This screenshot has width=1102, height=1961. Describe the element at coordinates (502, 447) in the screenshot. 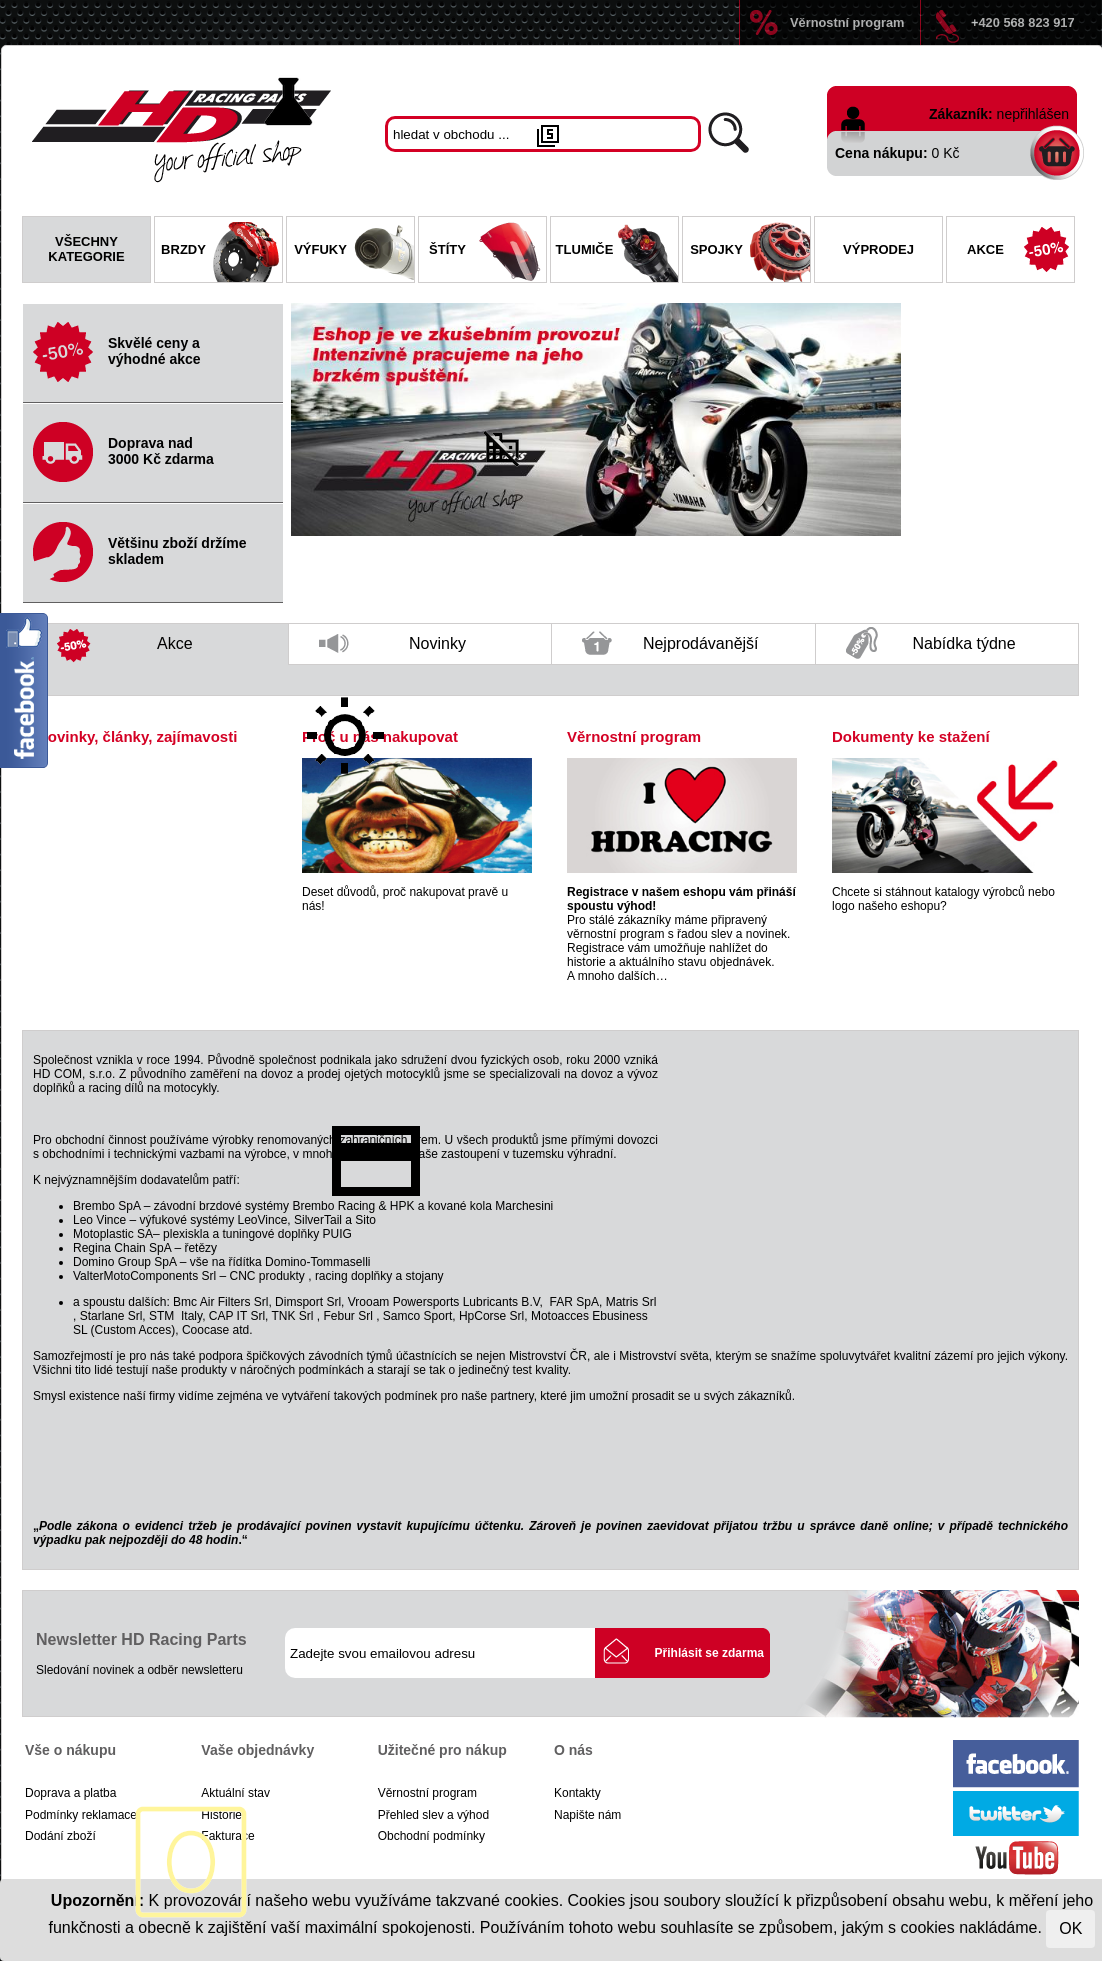

I see `indicates a domain or website is disabled` at that location.